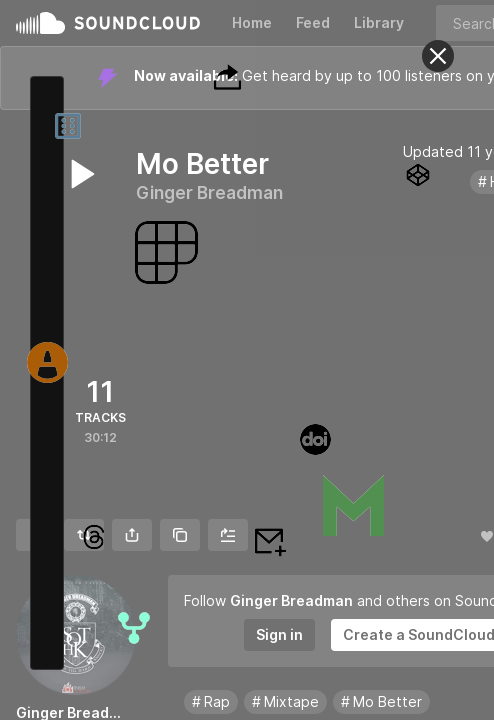 This screenshot has height=720, width=494. What do you see at coordinates (227, 77) in the screenshot?
I see `share content to another app or person` at bounding box center [227, 77].